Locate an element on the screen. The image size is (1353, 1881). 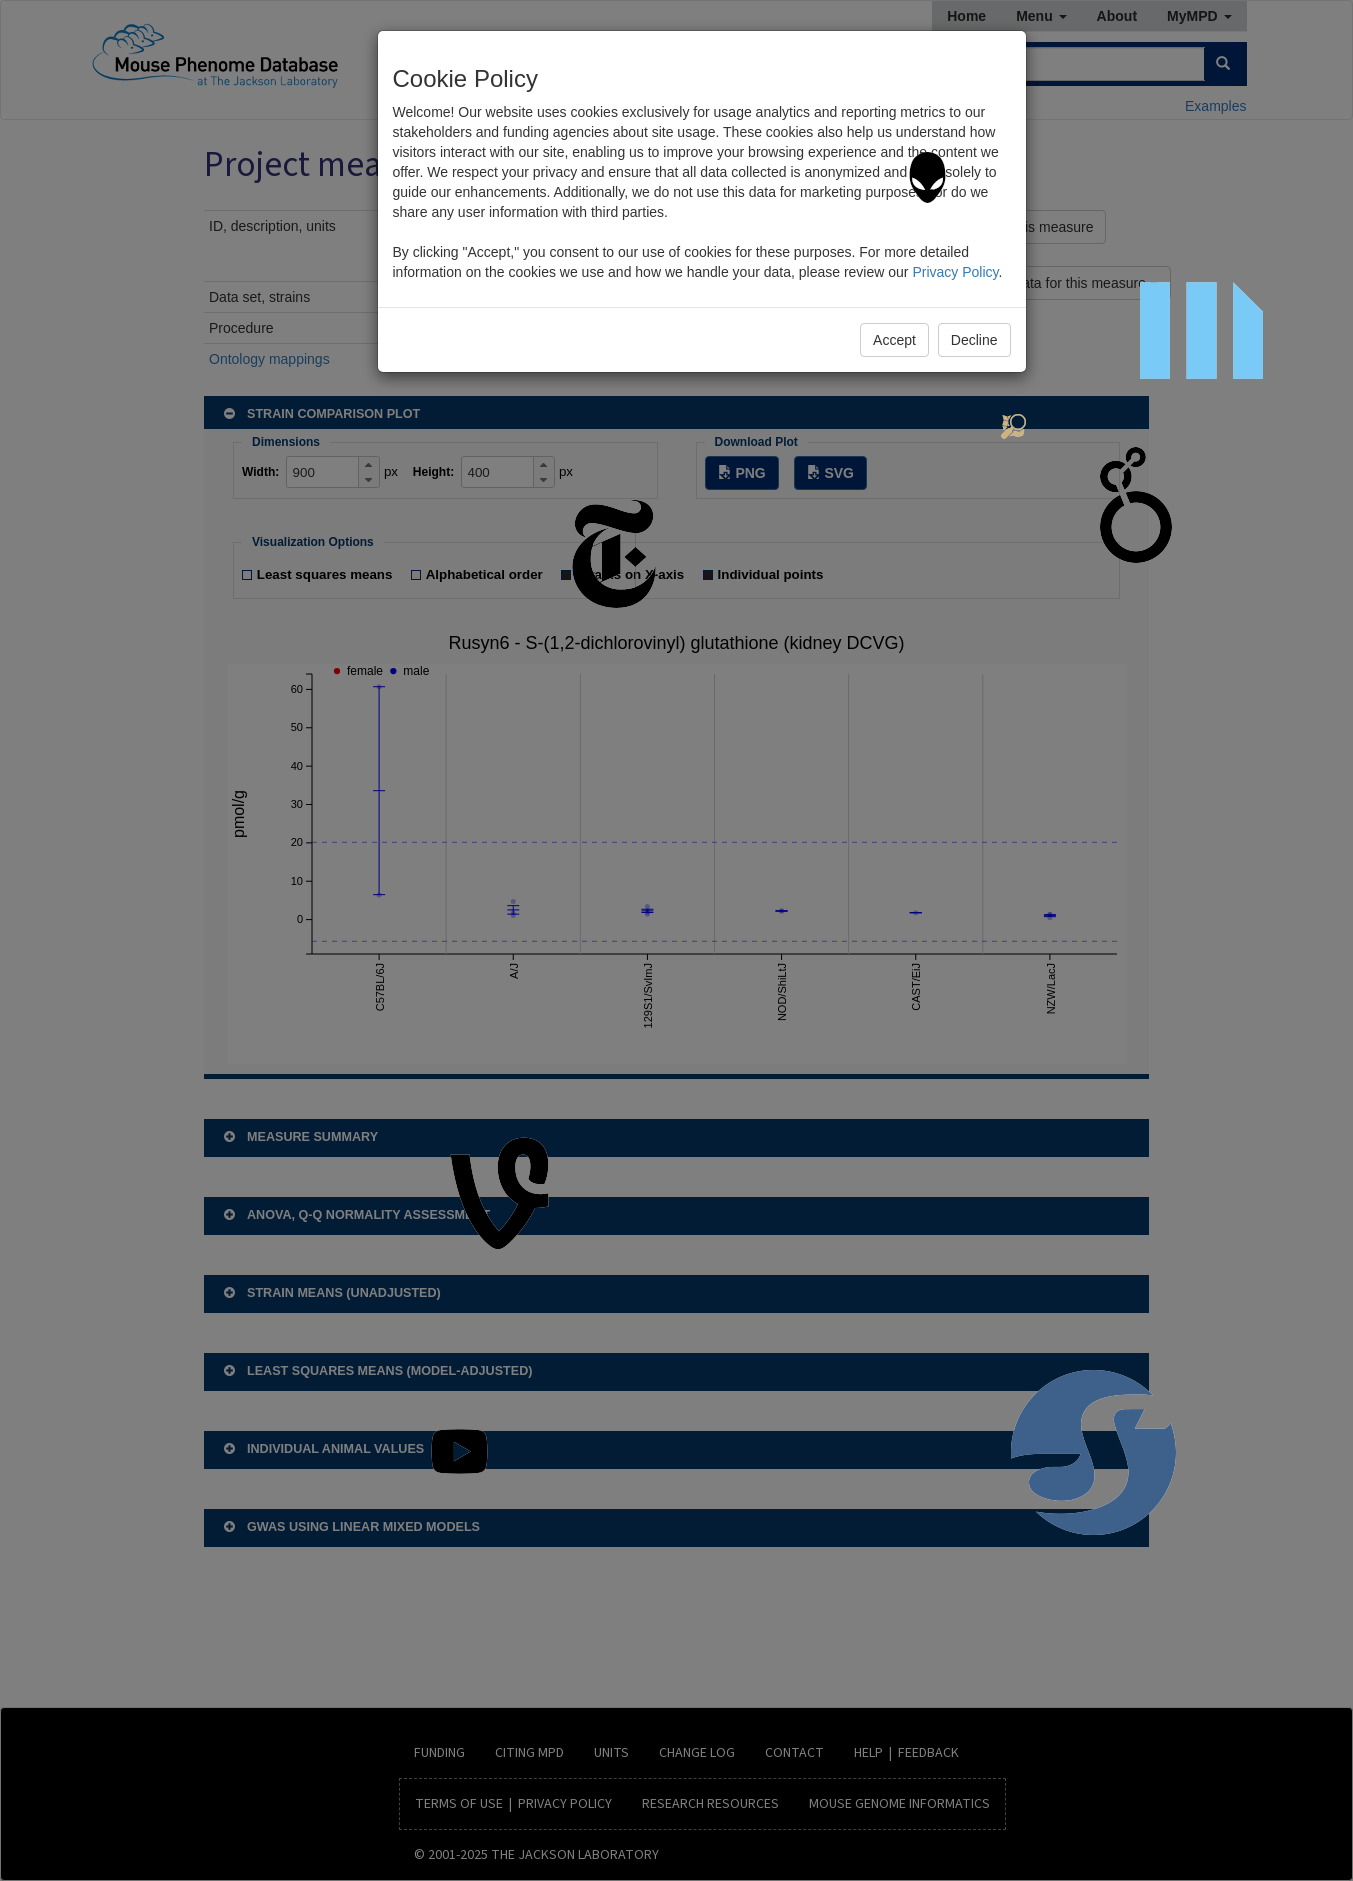
open OpenStreetMap application is located at coordinates (1013, 426).